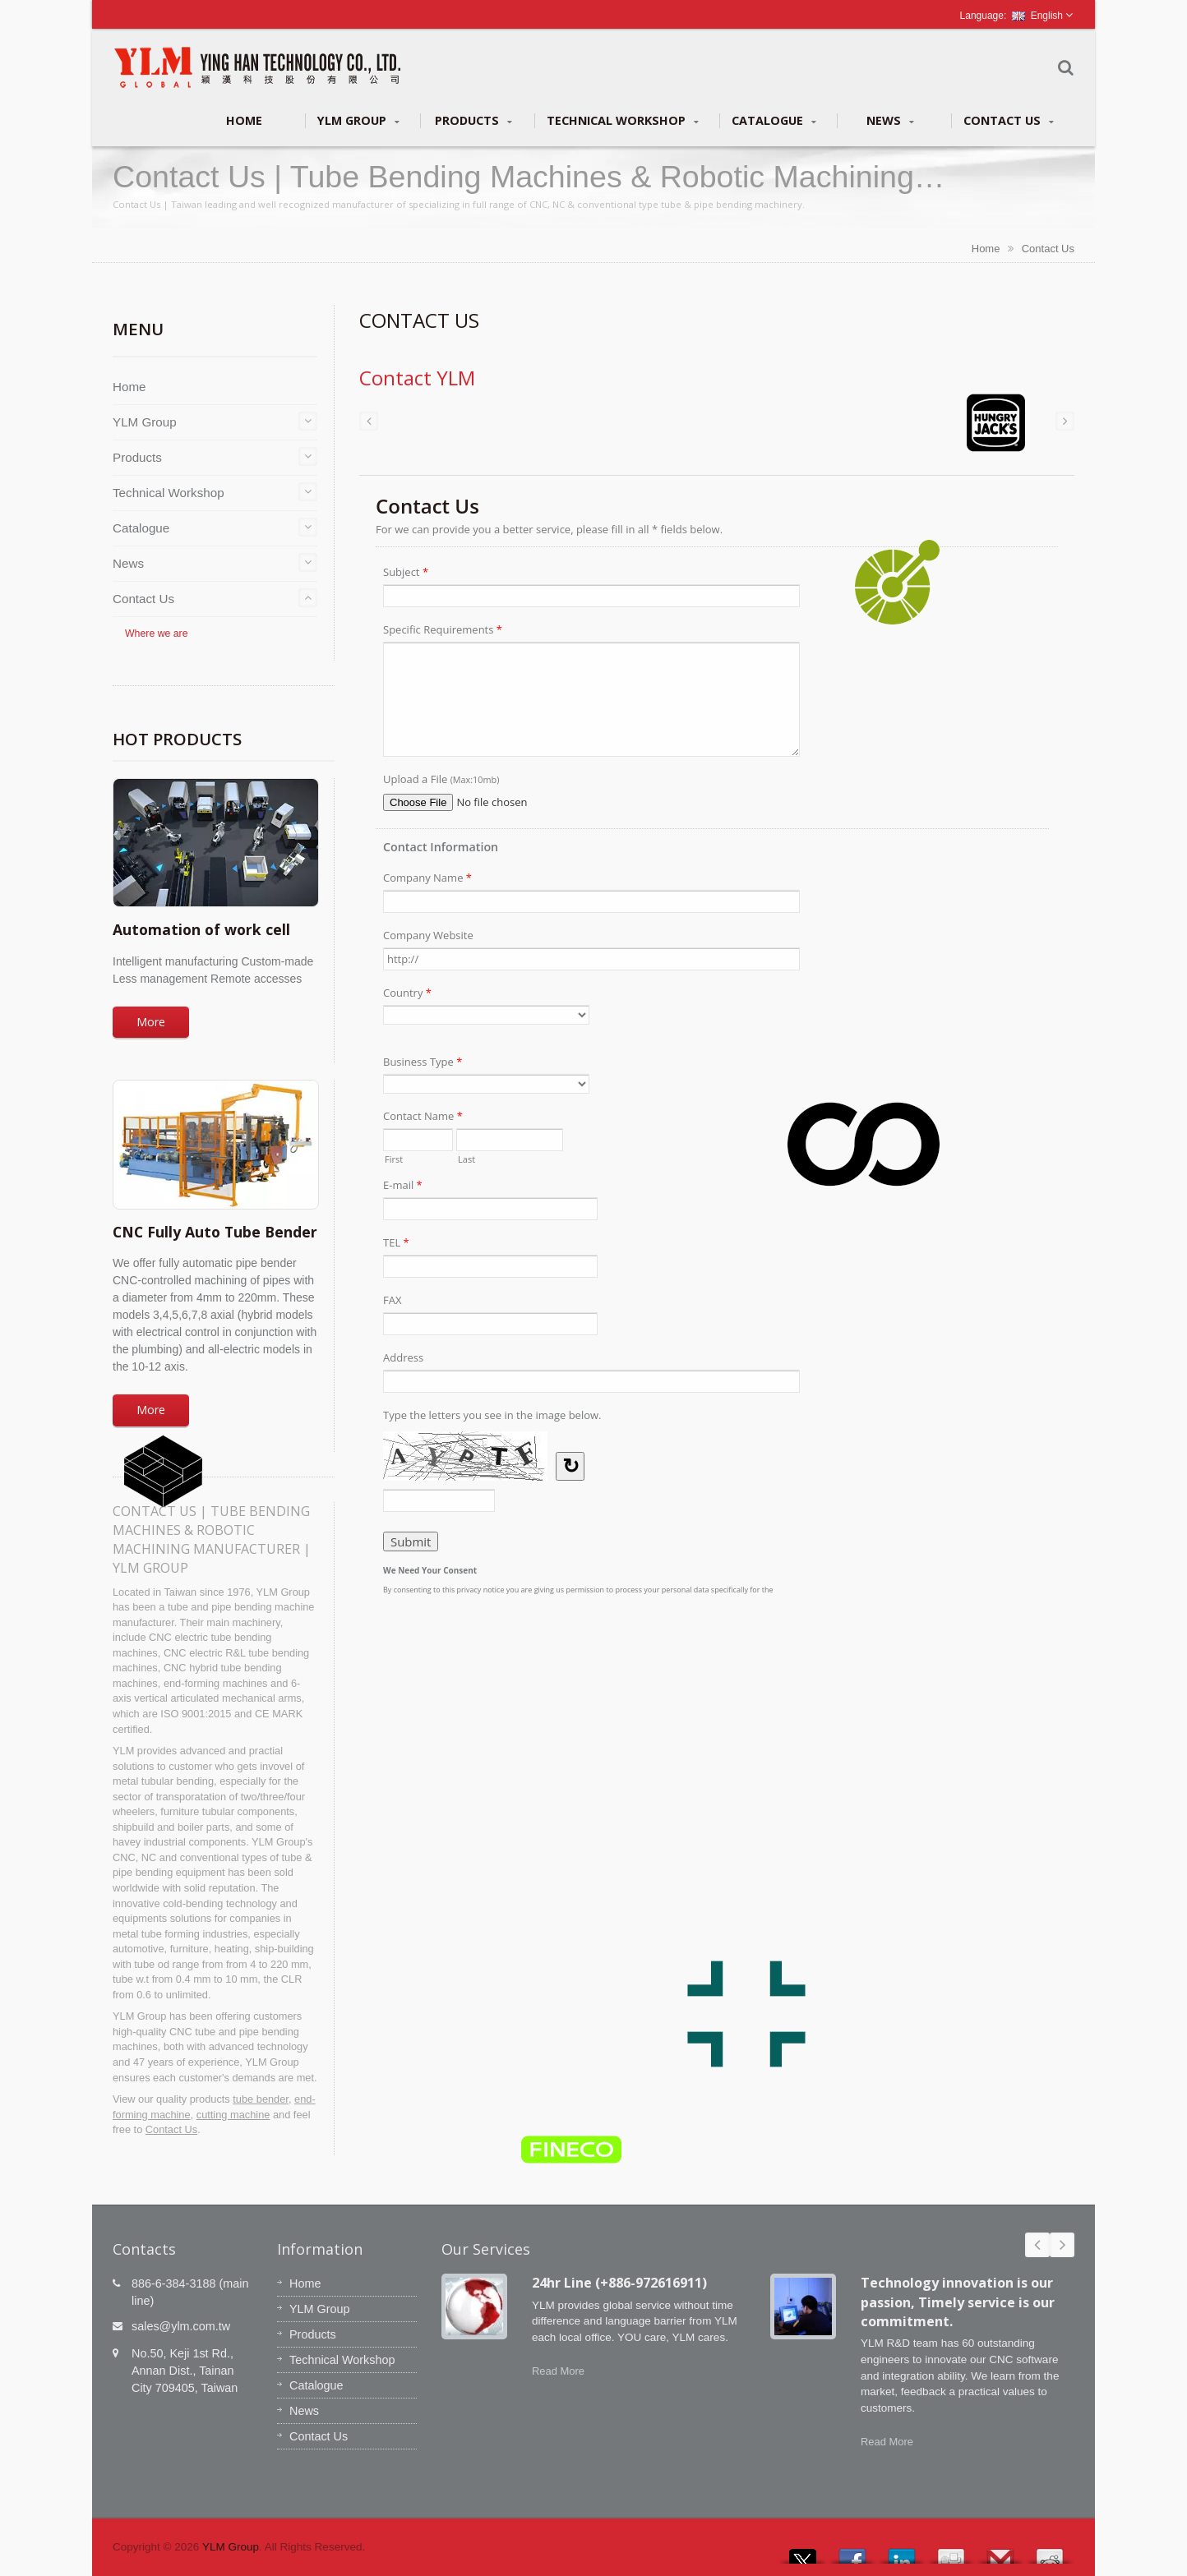 The image size is (1187, 2576). Describe the element at coordinates (897, 582) in the screenshot. I see `openapi initiative logo` at that location.